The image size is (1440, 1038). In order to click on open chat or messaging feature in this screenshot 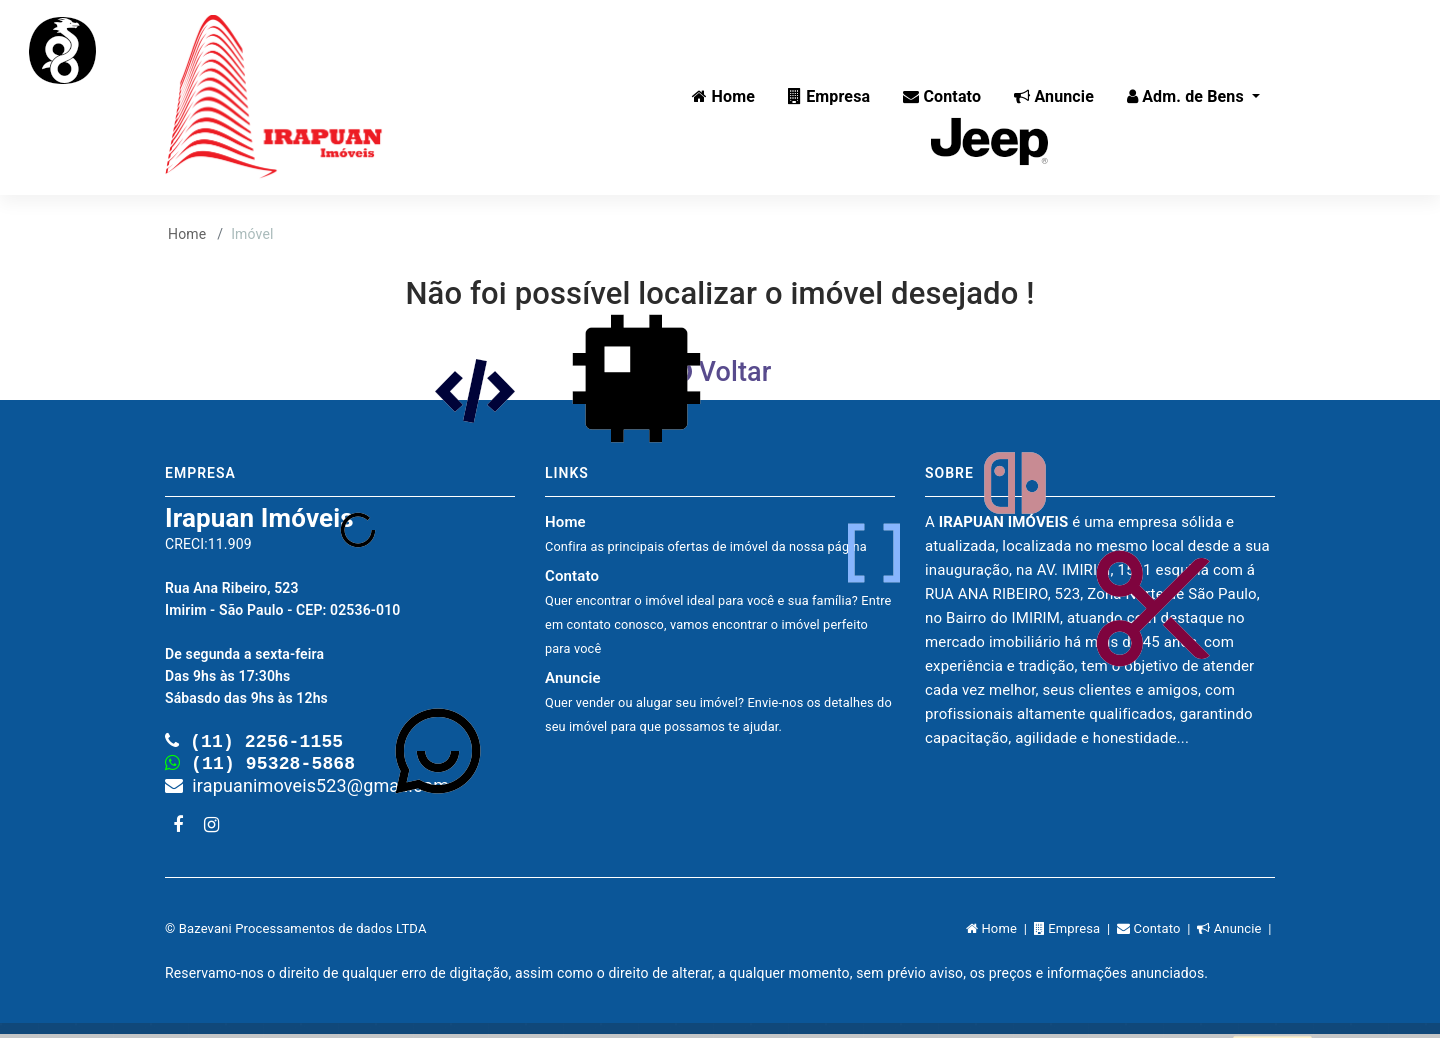, I will do `click(438, 751)`.